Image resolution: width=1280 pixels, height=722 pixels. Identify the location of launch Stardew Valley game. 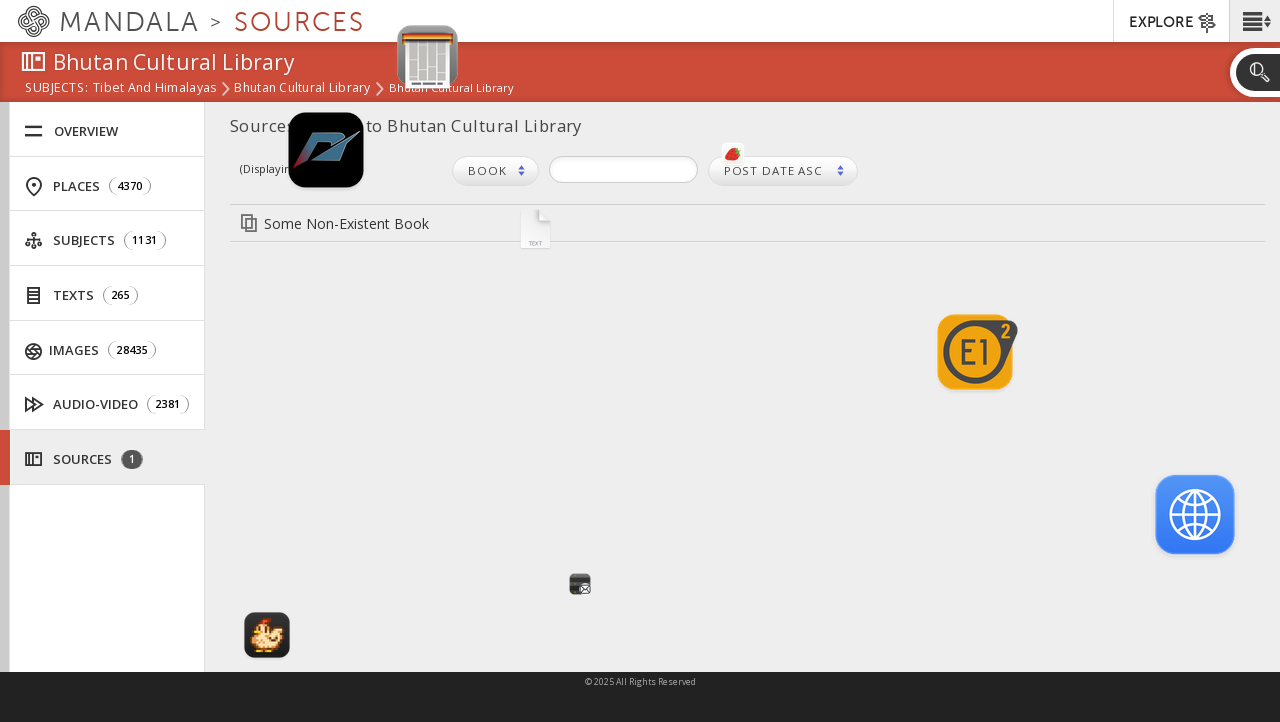
(267, 635).